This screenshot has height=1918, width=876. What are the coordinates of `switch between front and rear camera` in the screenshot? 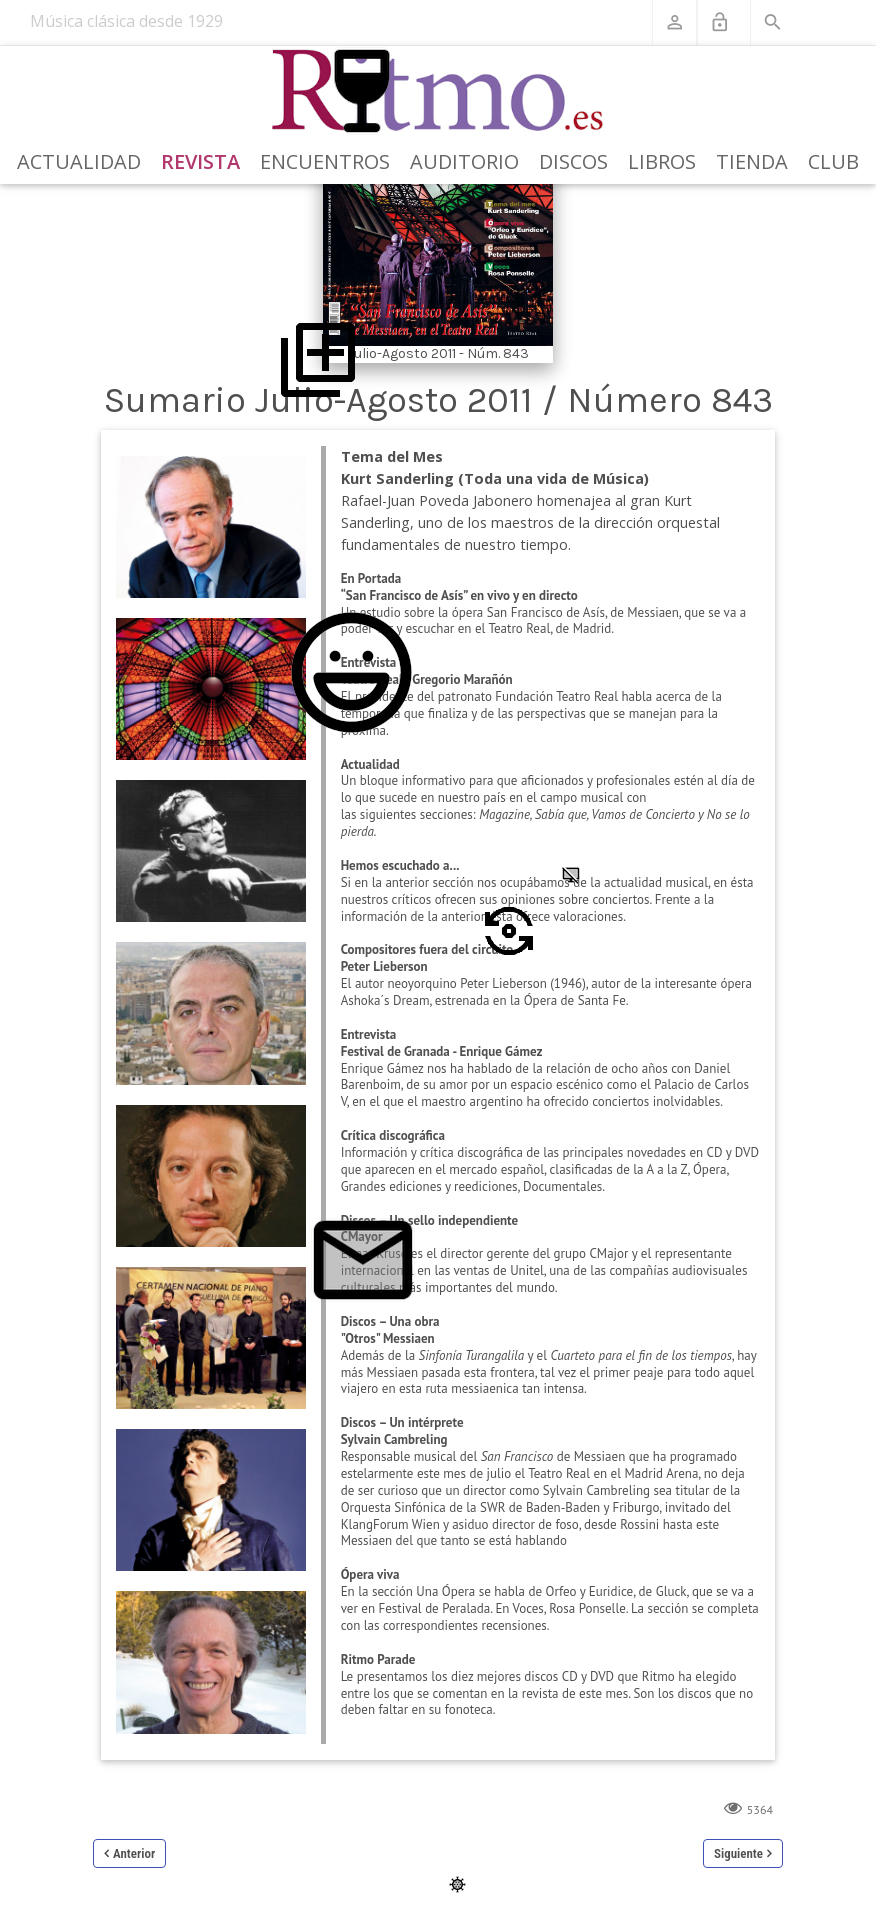 It's located at (509, 931).